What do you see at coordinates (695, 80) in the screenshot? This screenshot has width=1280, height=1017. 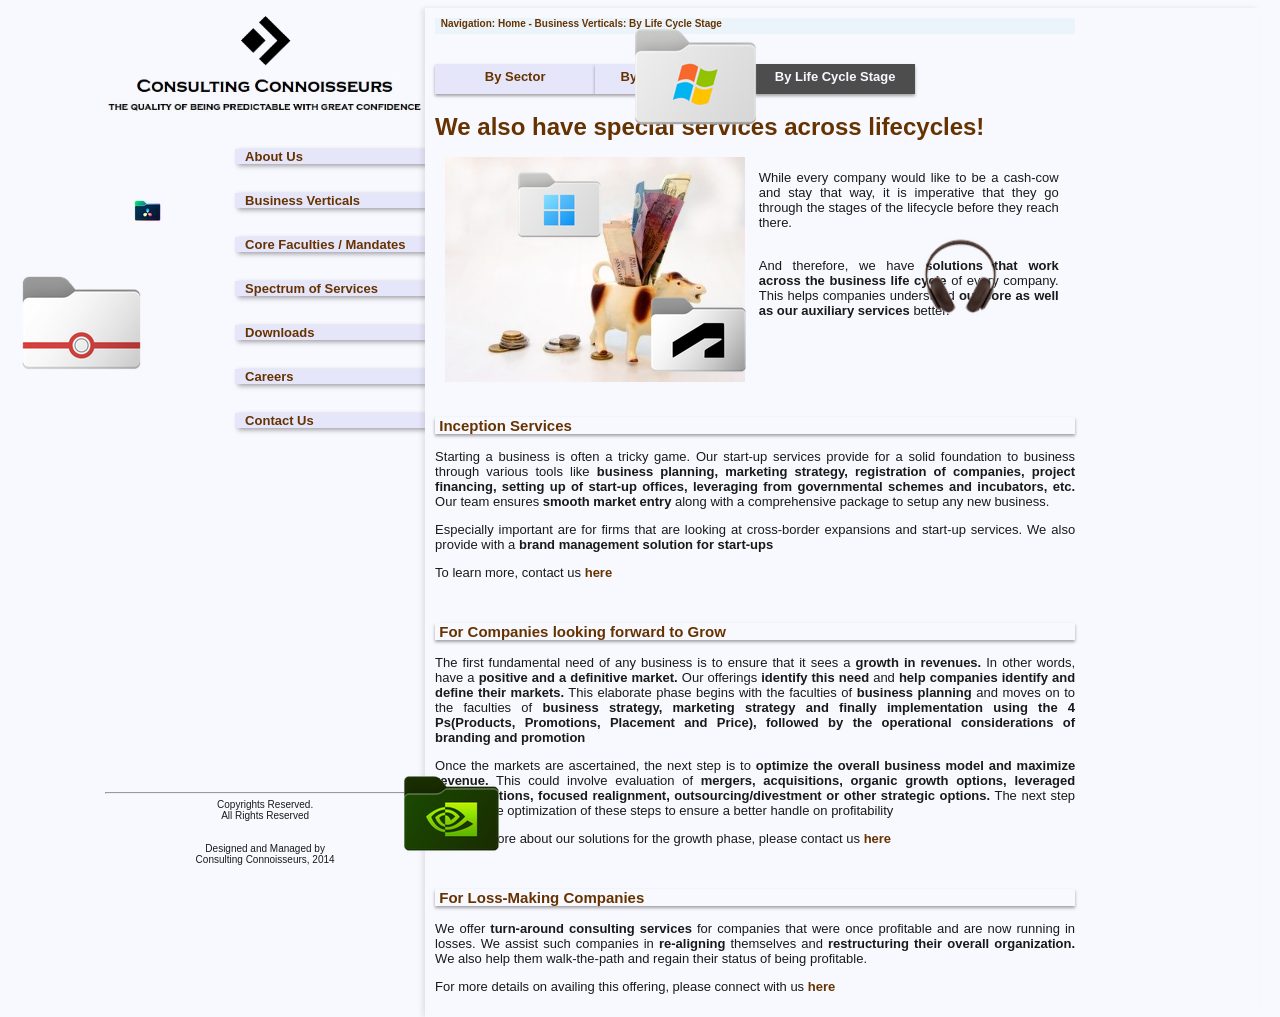 I see `open windows 7 system files folder` at bounding box center [695, 80].